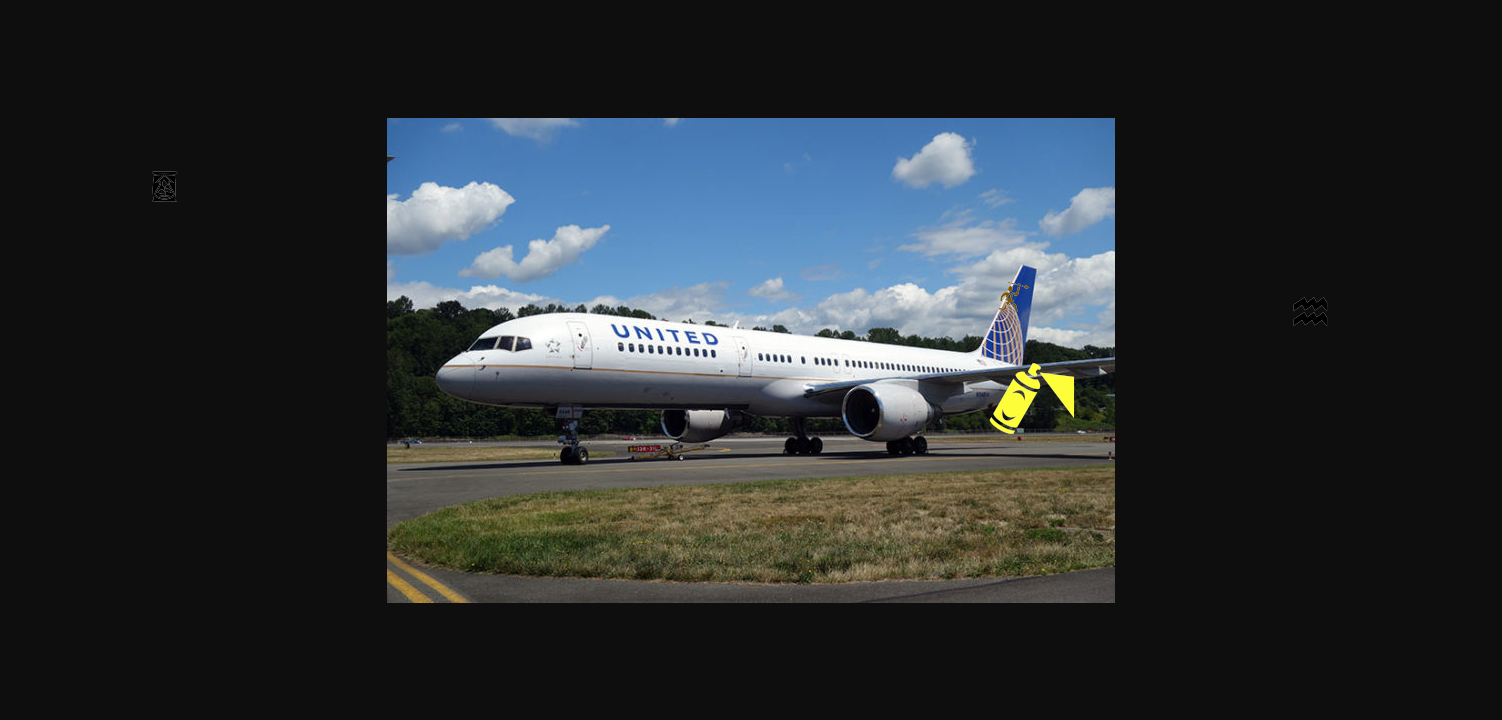 The height and width of the screenshot is (720, 1502). I want to click on aquarius zodiac sign indicator, so click(1310, 311).